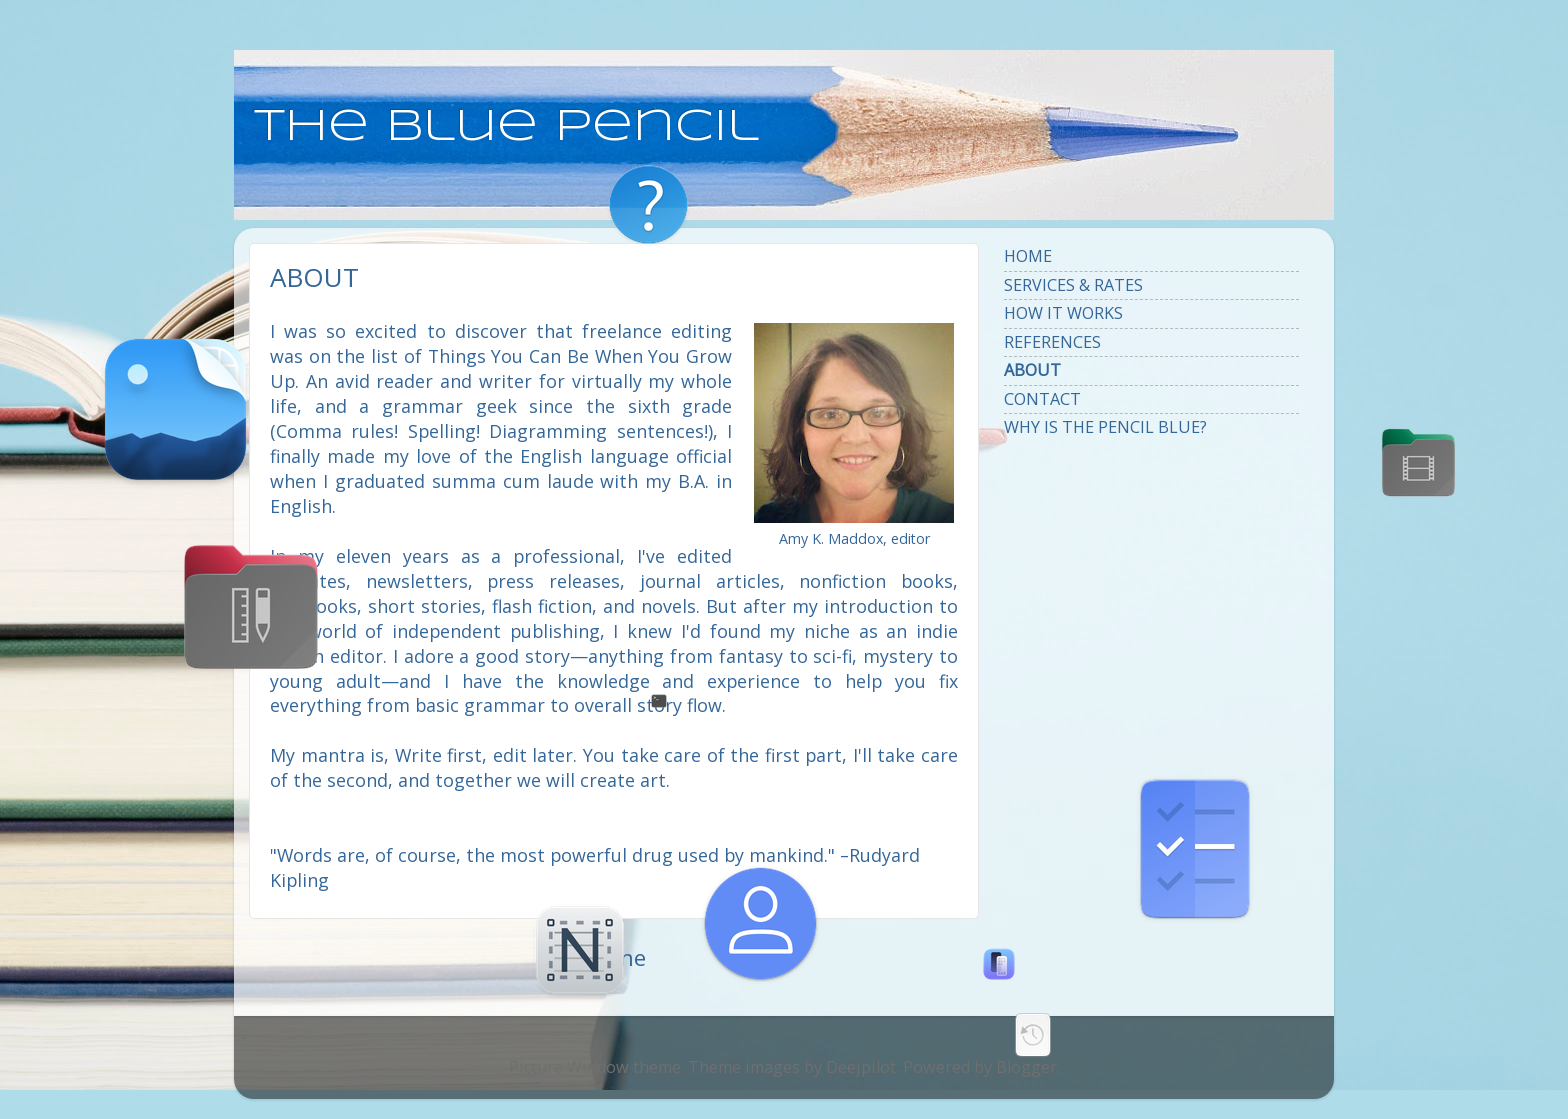 Image resolution: width=1568 pixels, height=1119 pixels. Describe the element at coordinates (1033, 1035) in the screenshot. I see `a file backup or version history document` at that location.